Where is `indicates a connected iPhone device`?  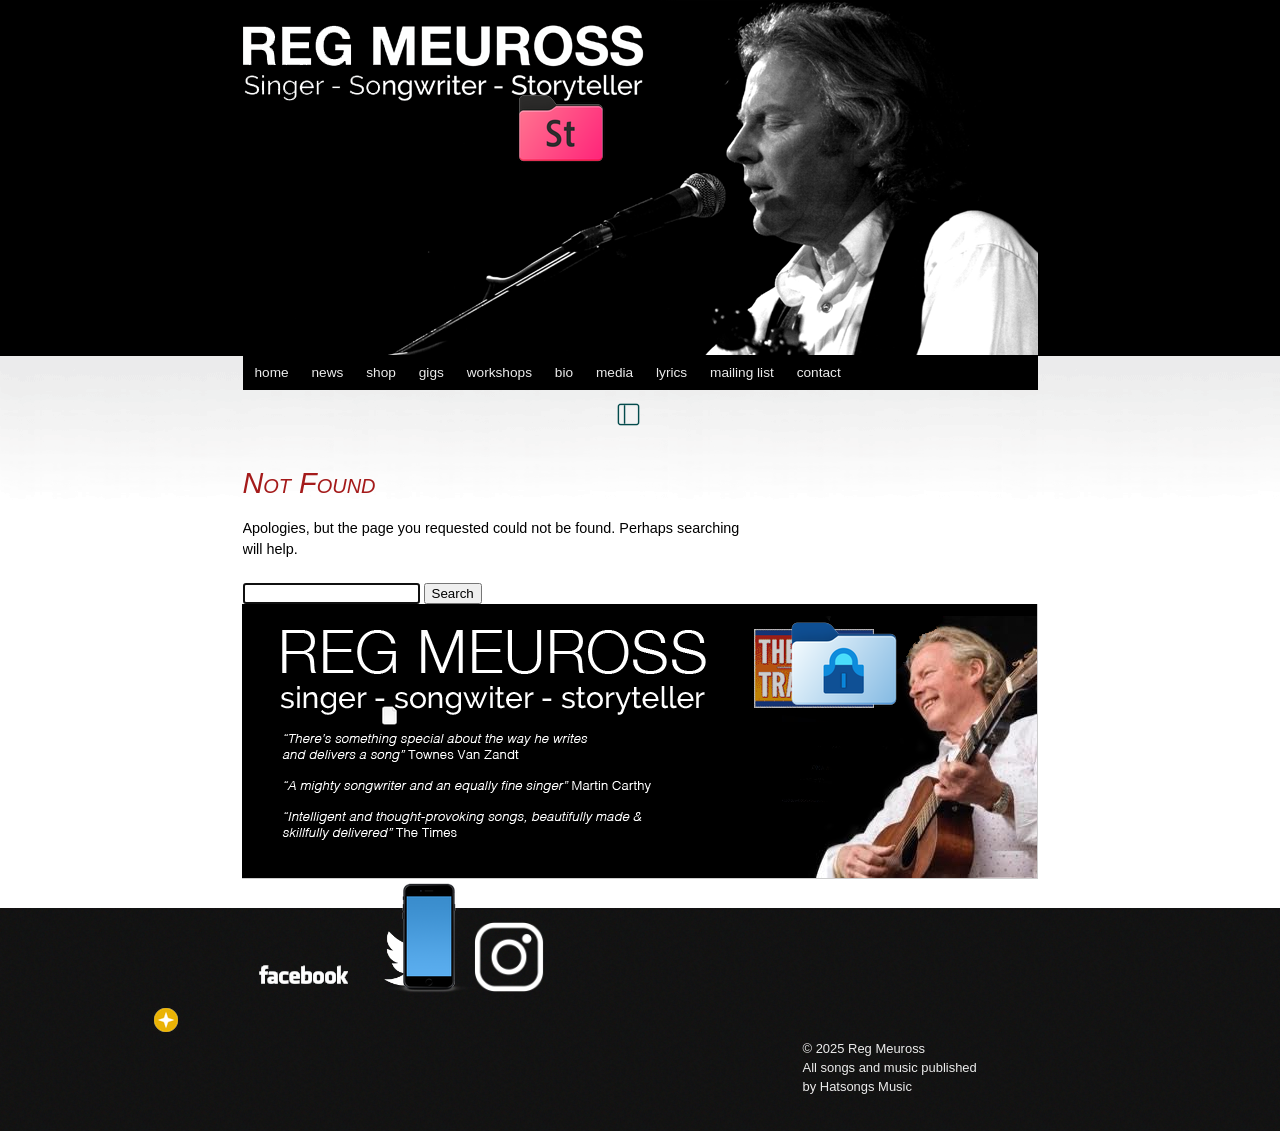
indicates a connected iPhone device is located at coordinates (429, 938).